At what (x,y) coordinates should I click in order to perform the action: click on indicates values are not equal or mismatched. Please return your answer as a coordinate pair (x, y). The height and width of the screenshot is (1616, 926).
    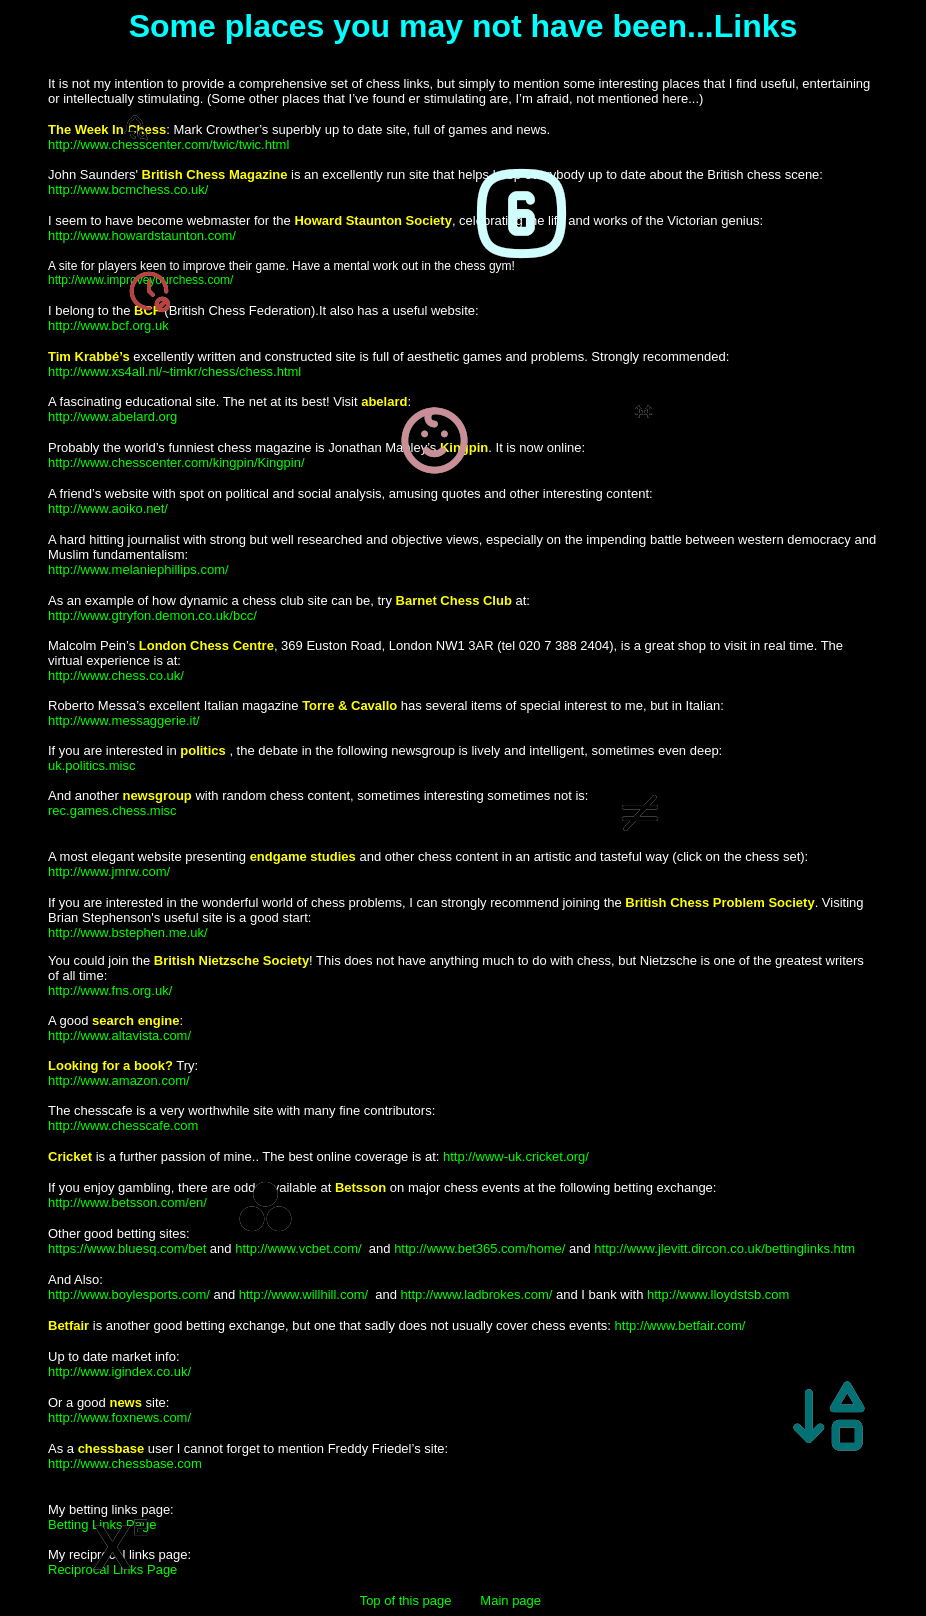
    Looking at the image, I should click on (640, 813).